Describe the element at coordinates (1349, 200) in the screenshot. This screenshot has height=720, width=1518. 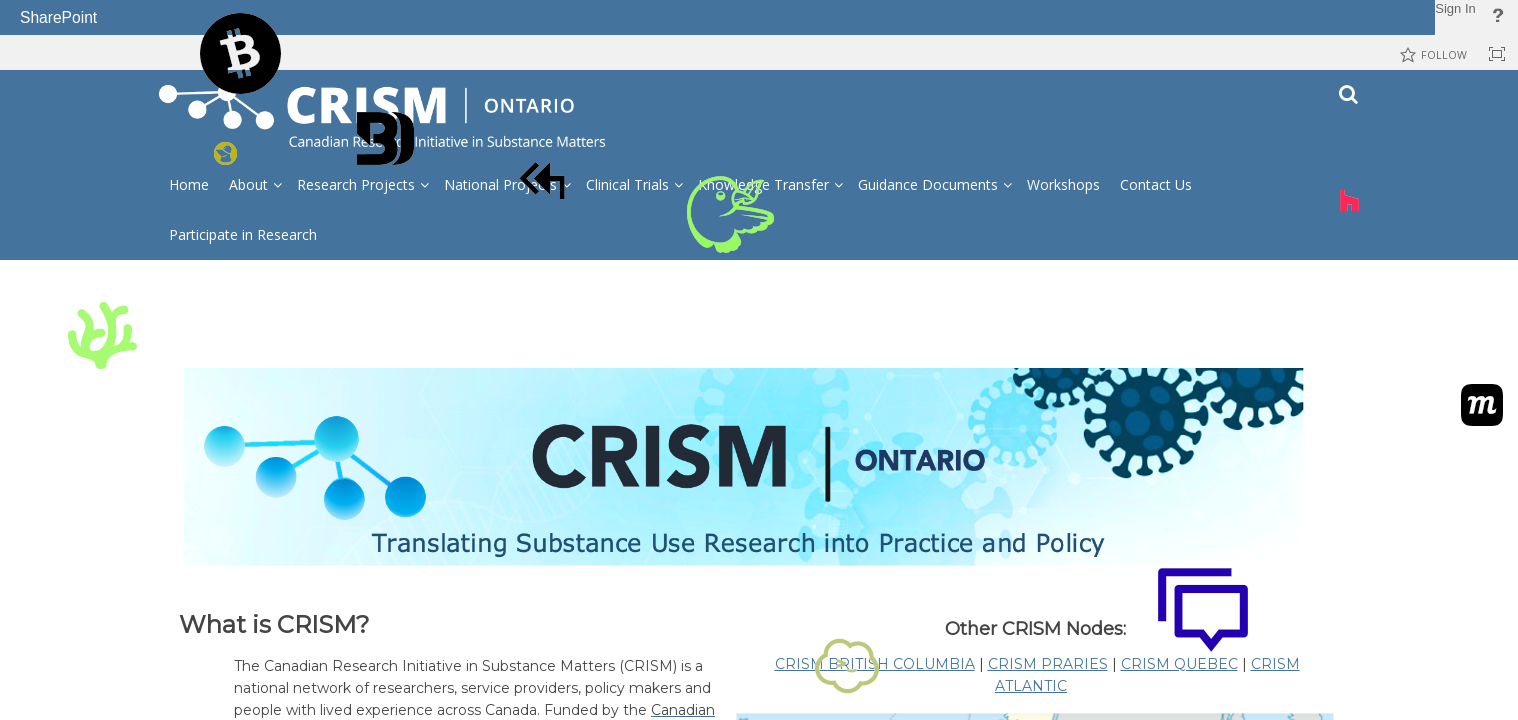
I see `open the houzz app for home design and renovation` at that location.